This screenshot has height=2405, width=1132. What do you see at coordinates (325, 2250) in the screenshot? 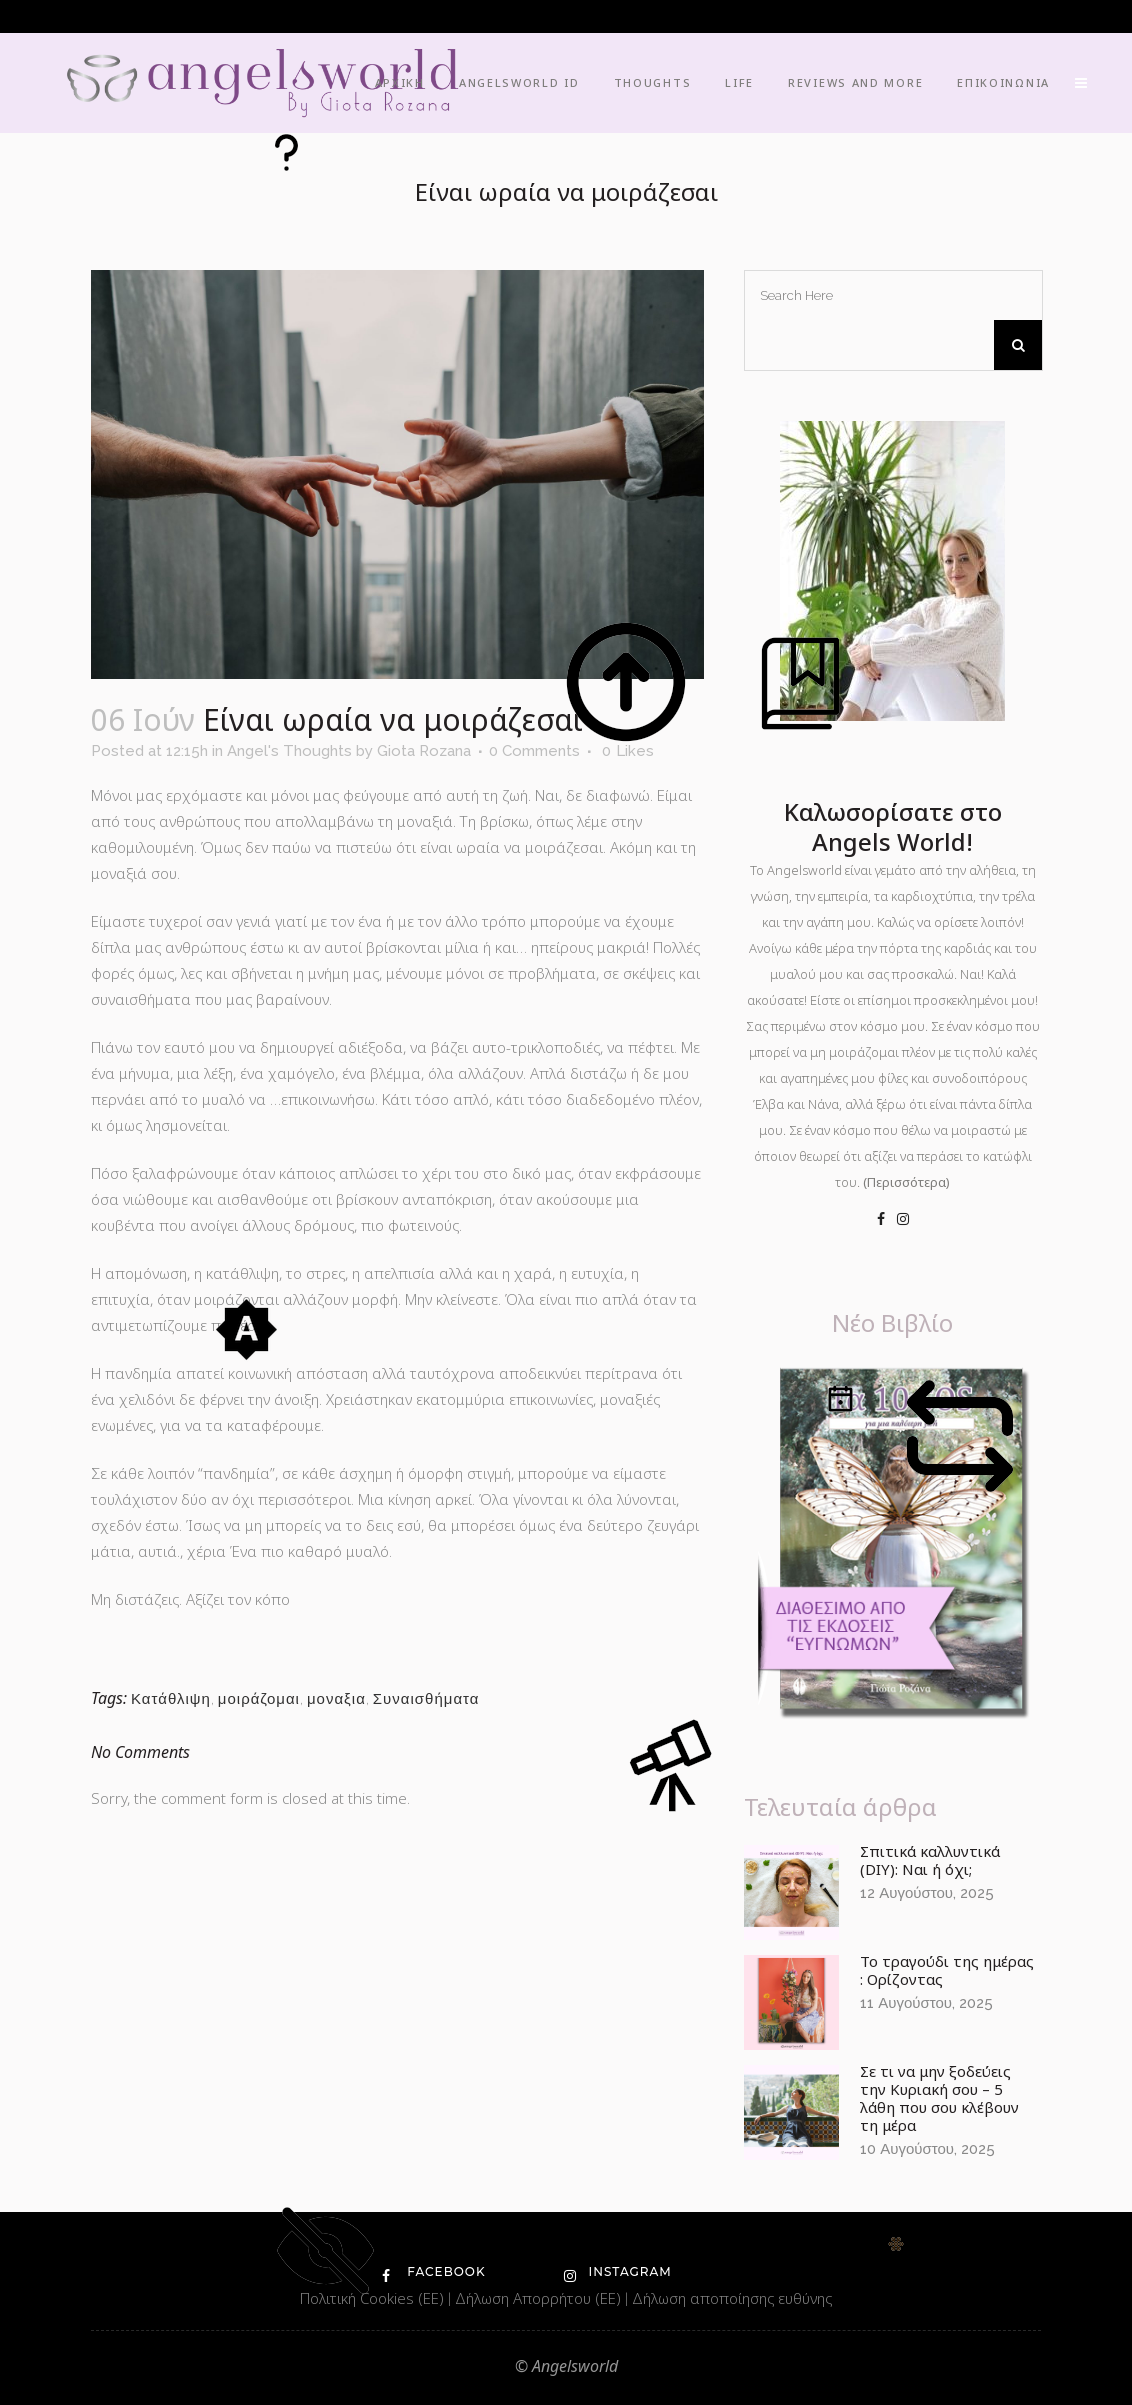
I see `hide password or sensitive content` at bounding box center [325, 2250].